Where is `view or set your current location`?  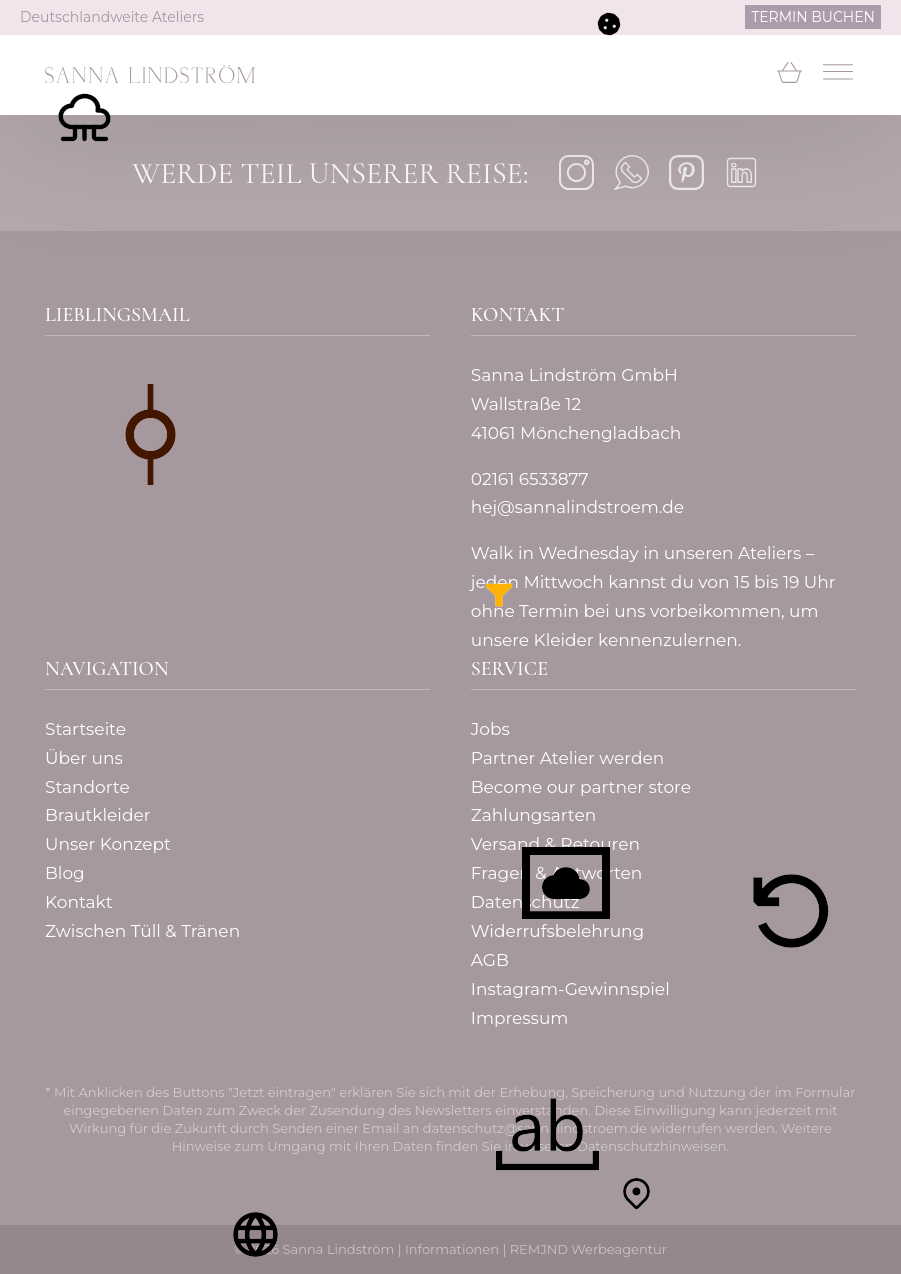 view or set your current location is located at coordinates (636, 1193).